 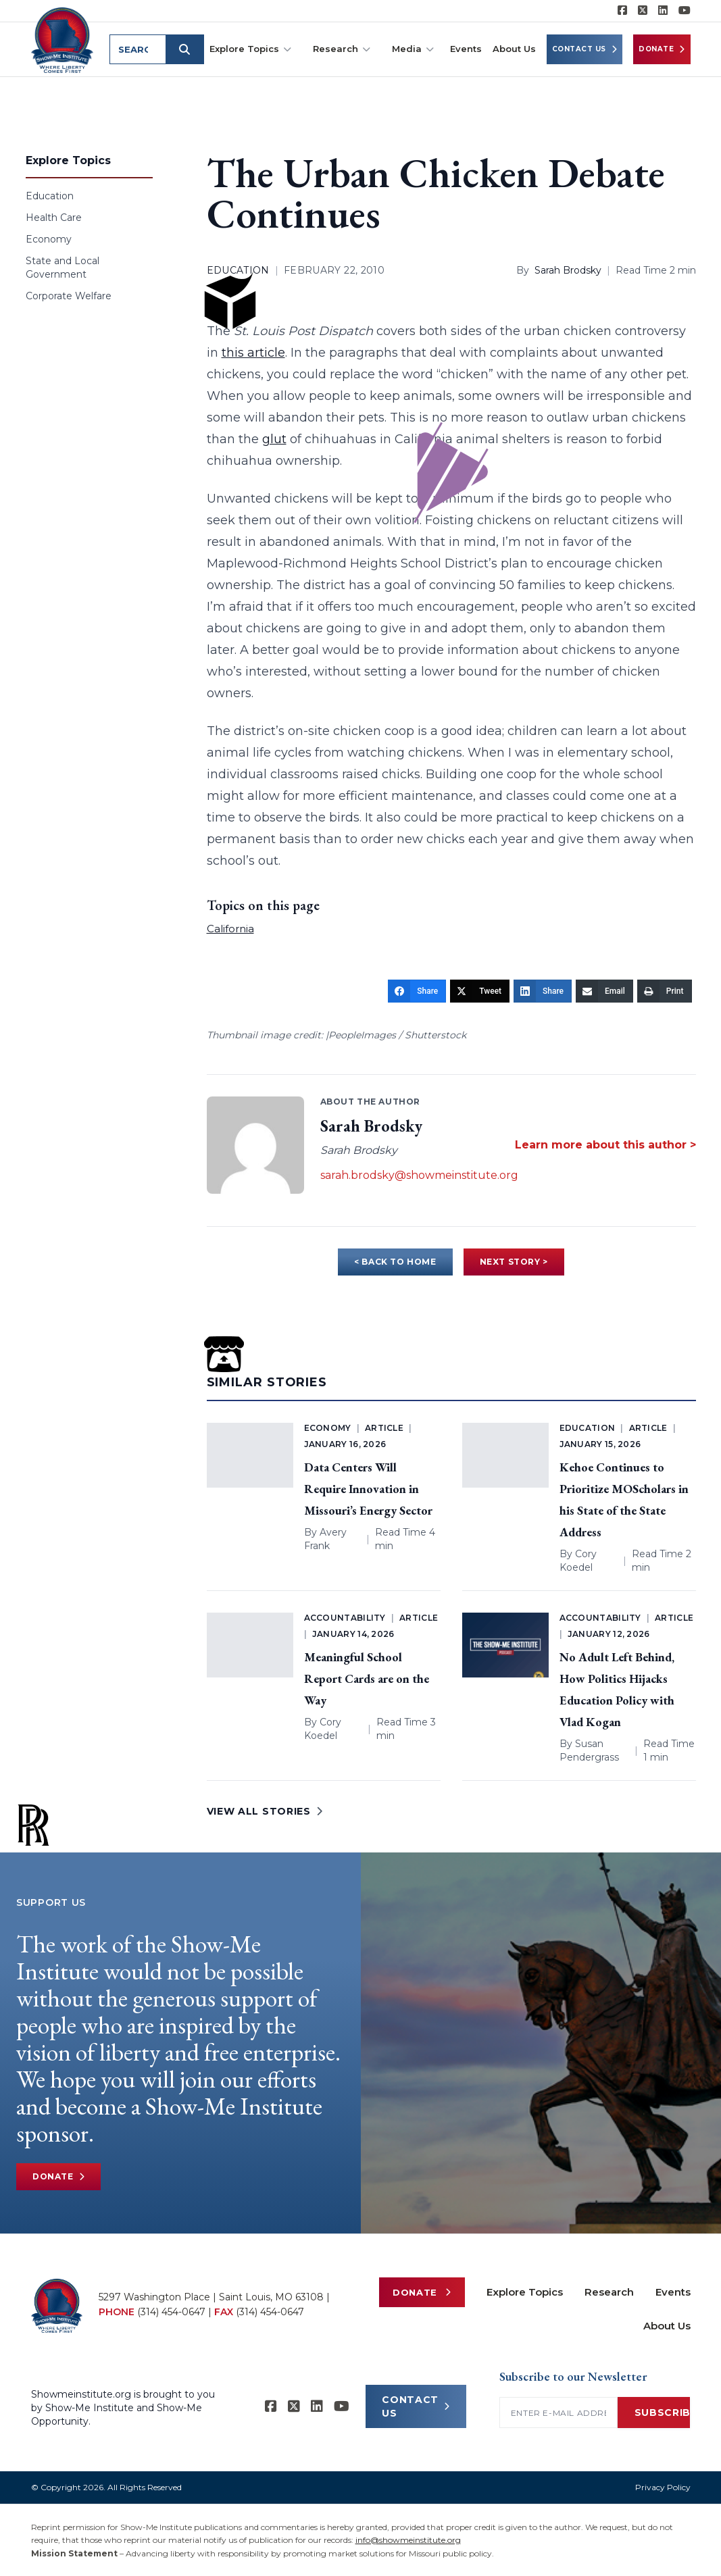 What do you see at coordinates (451, 472) in the screenshot?
I see `open the trillertv streaming app` at bounding box center [451, 472].